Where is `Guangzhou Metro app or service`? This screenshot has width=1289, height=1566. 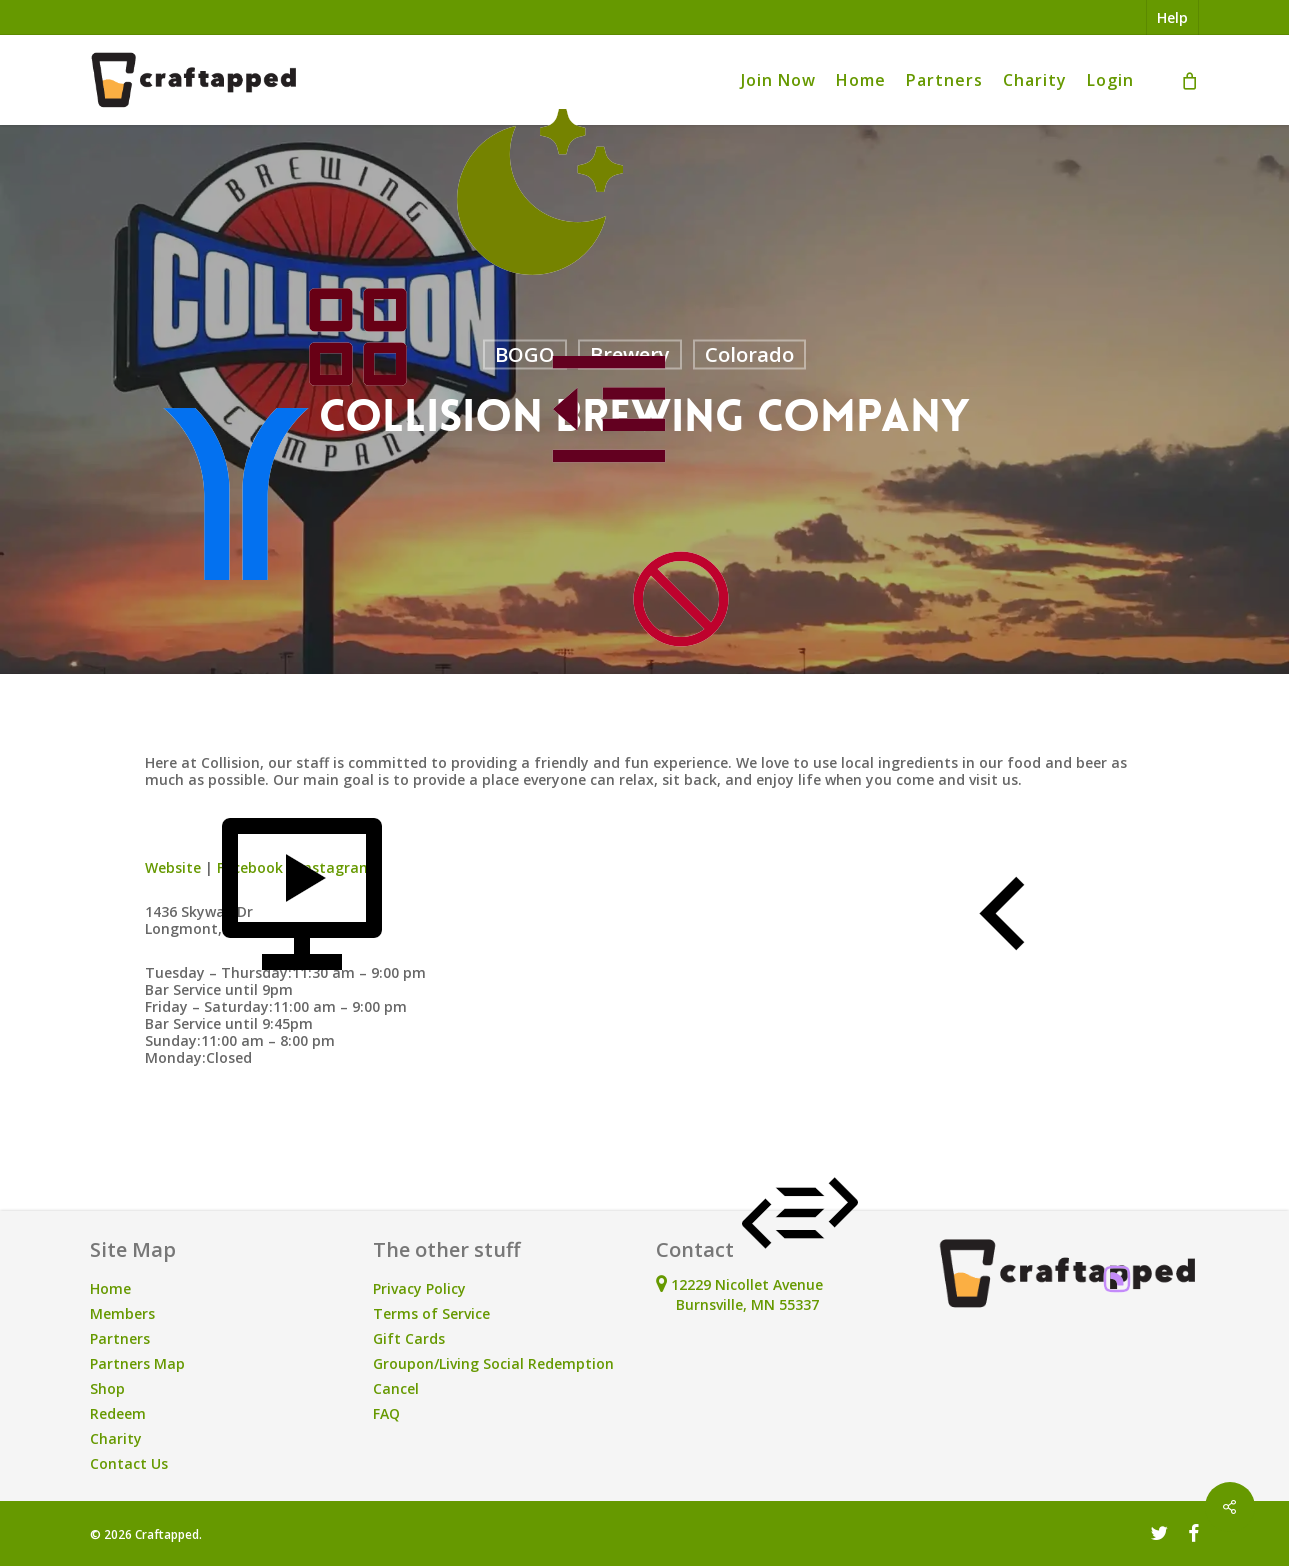
Guangzhou Metro app or service is located at coordinates (236, 494).